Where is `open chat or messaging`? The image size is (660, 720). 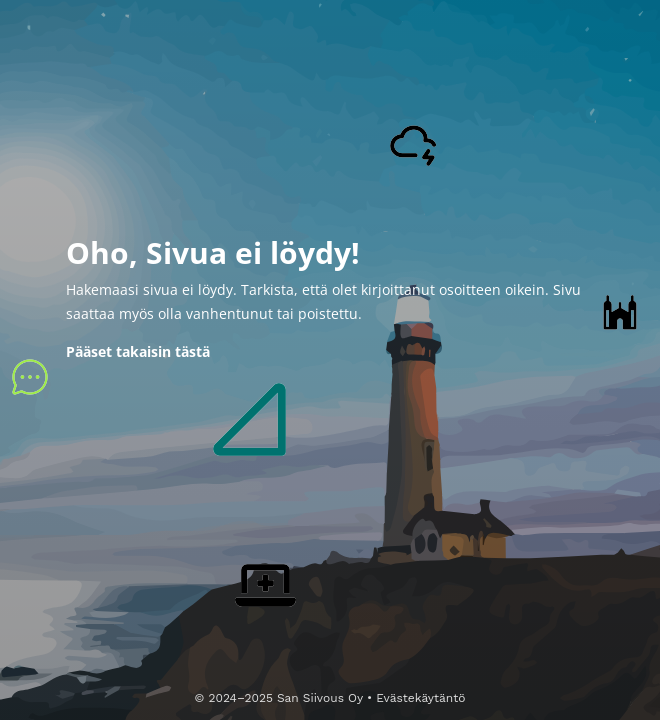 open chat or messaging is located at coordinates (30, 377).